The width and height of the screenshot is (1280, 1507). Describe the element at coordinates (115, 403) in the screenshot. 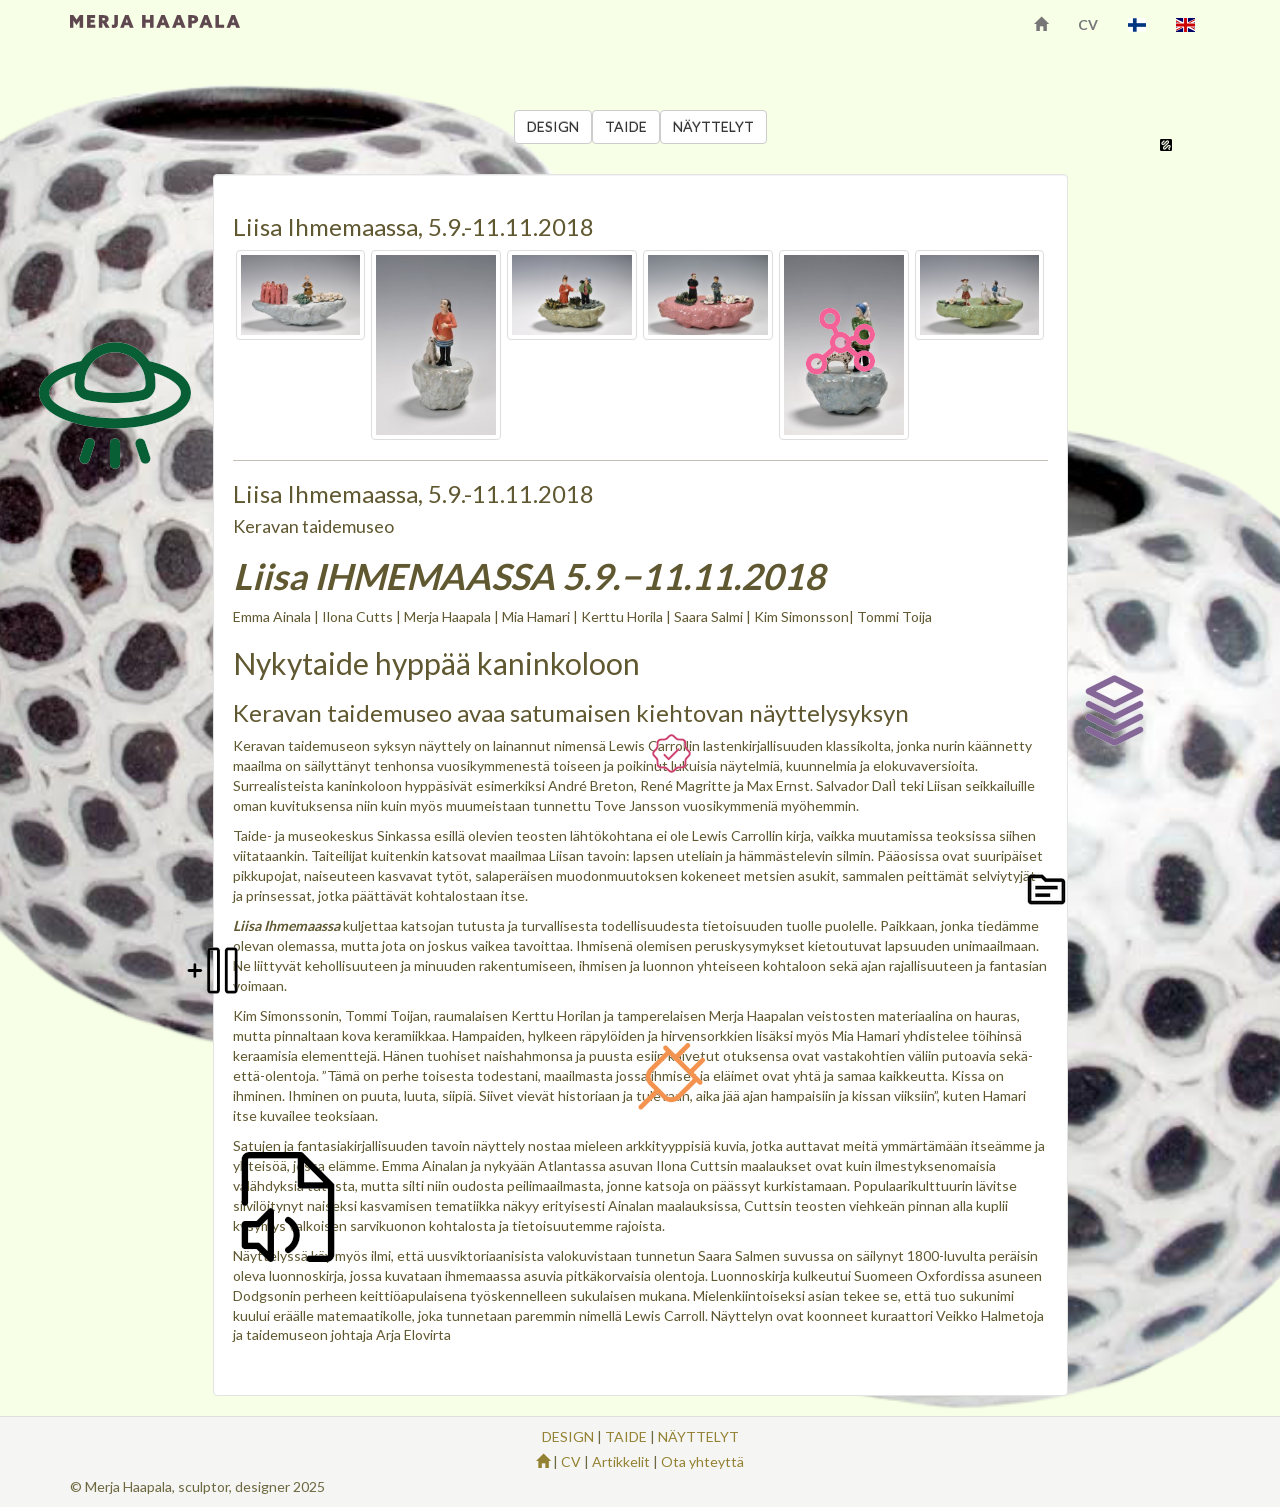

I see `access sci-fi or space-themed content` at that location.